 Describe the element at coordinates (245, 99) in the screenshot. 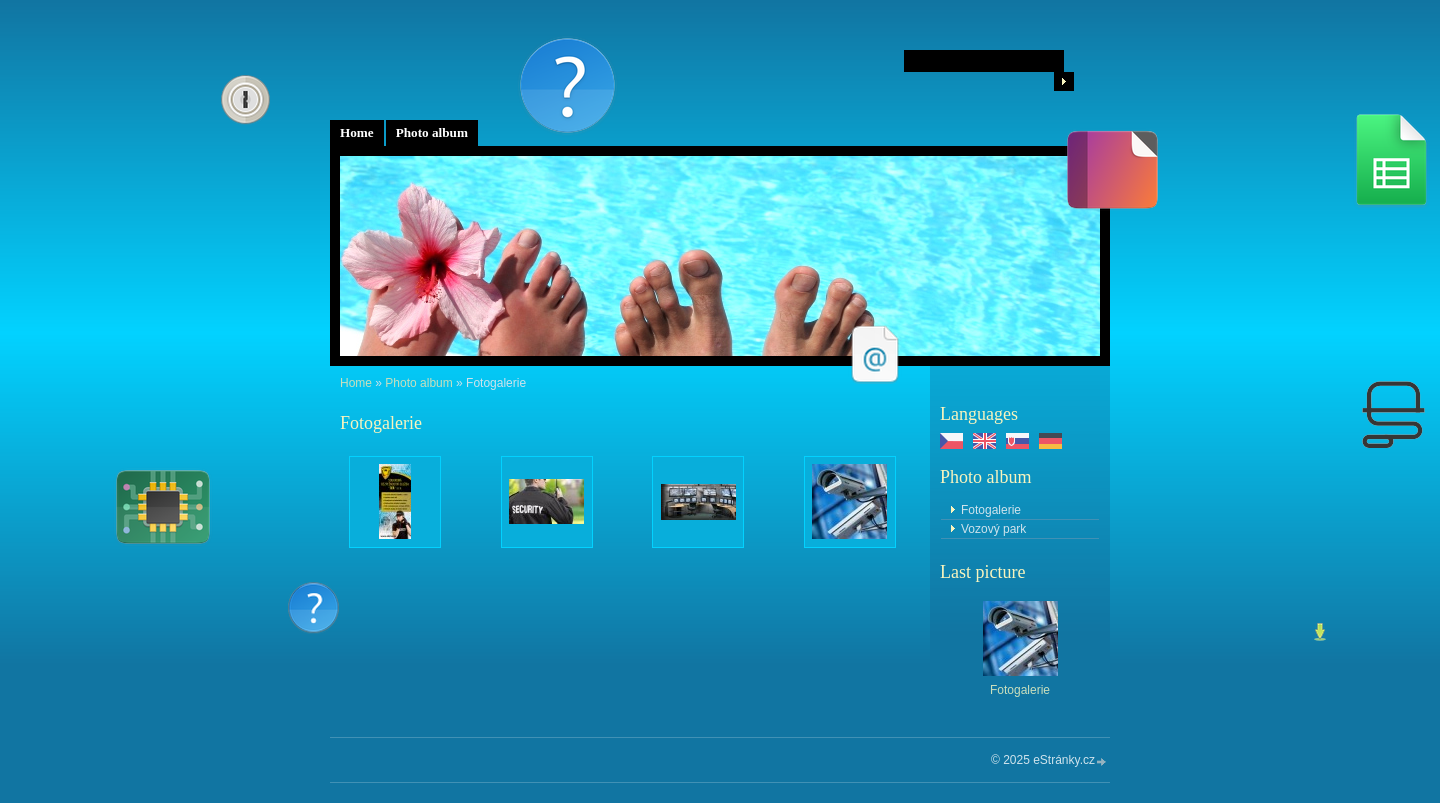

I see `open passwords and keys manager` at that location.